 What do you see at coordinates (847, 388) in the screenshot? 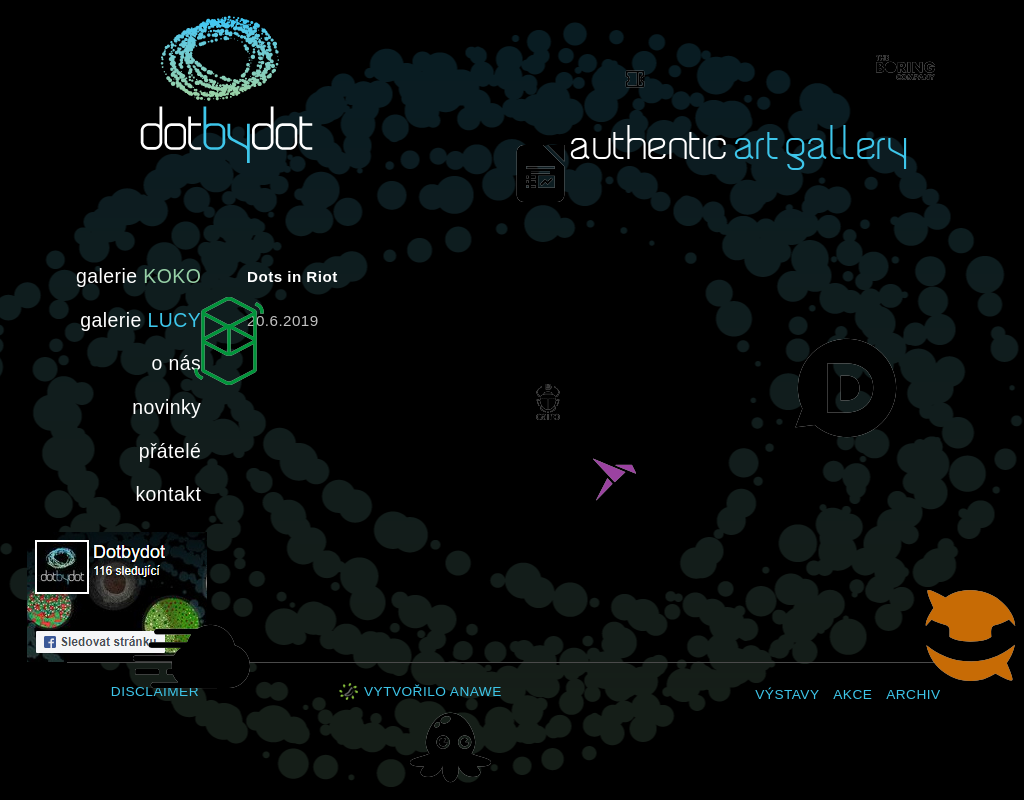
I see `open Disqus comments section` at bounding box center [847, 388].